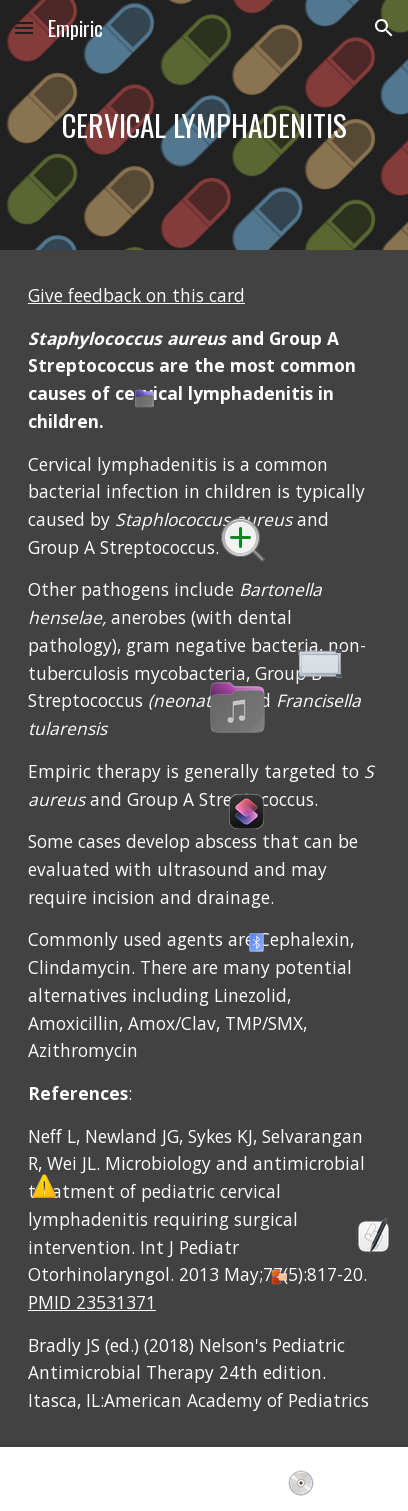  Describe the element at coordinates (279, 1277) in the screenshot. I see `open microsoft power automate` at that location.